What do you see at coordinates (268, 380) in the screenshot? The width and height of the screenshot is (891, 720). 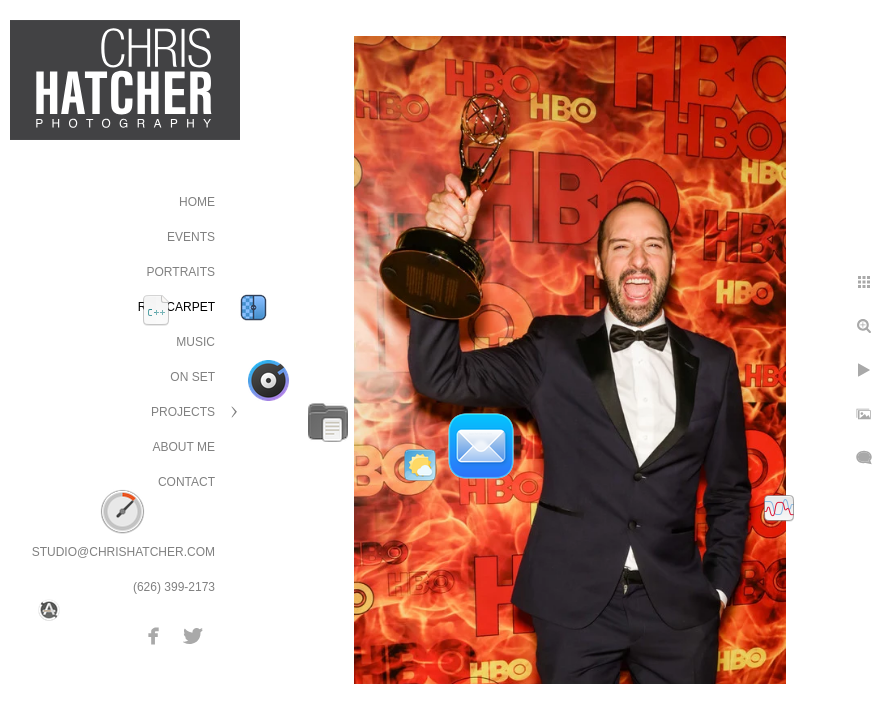 I see `open groove music app` at bounding box center [268, 380].